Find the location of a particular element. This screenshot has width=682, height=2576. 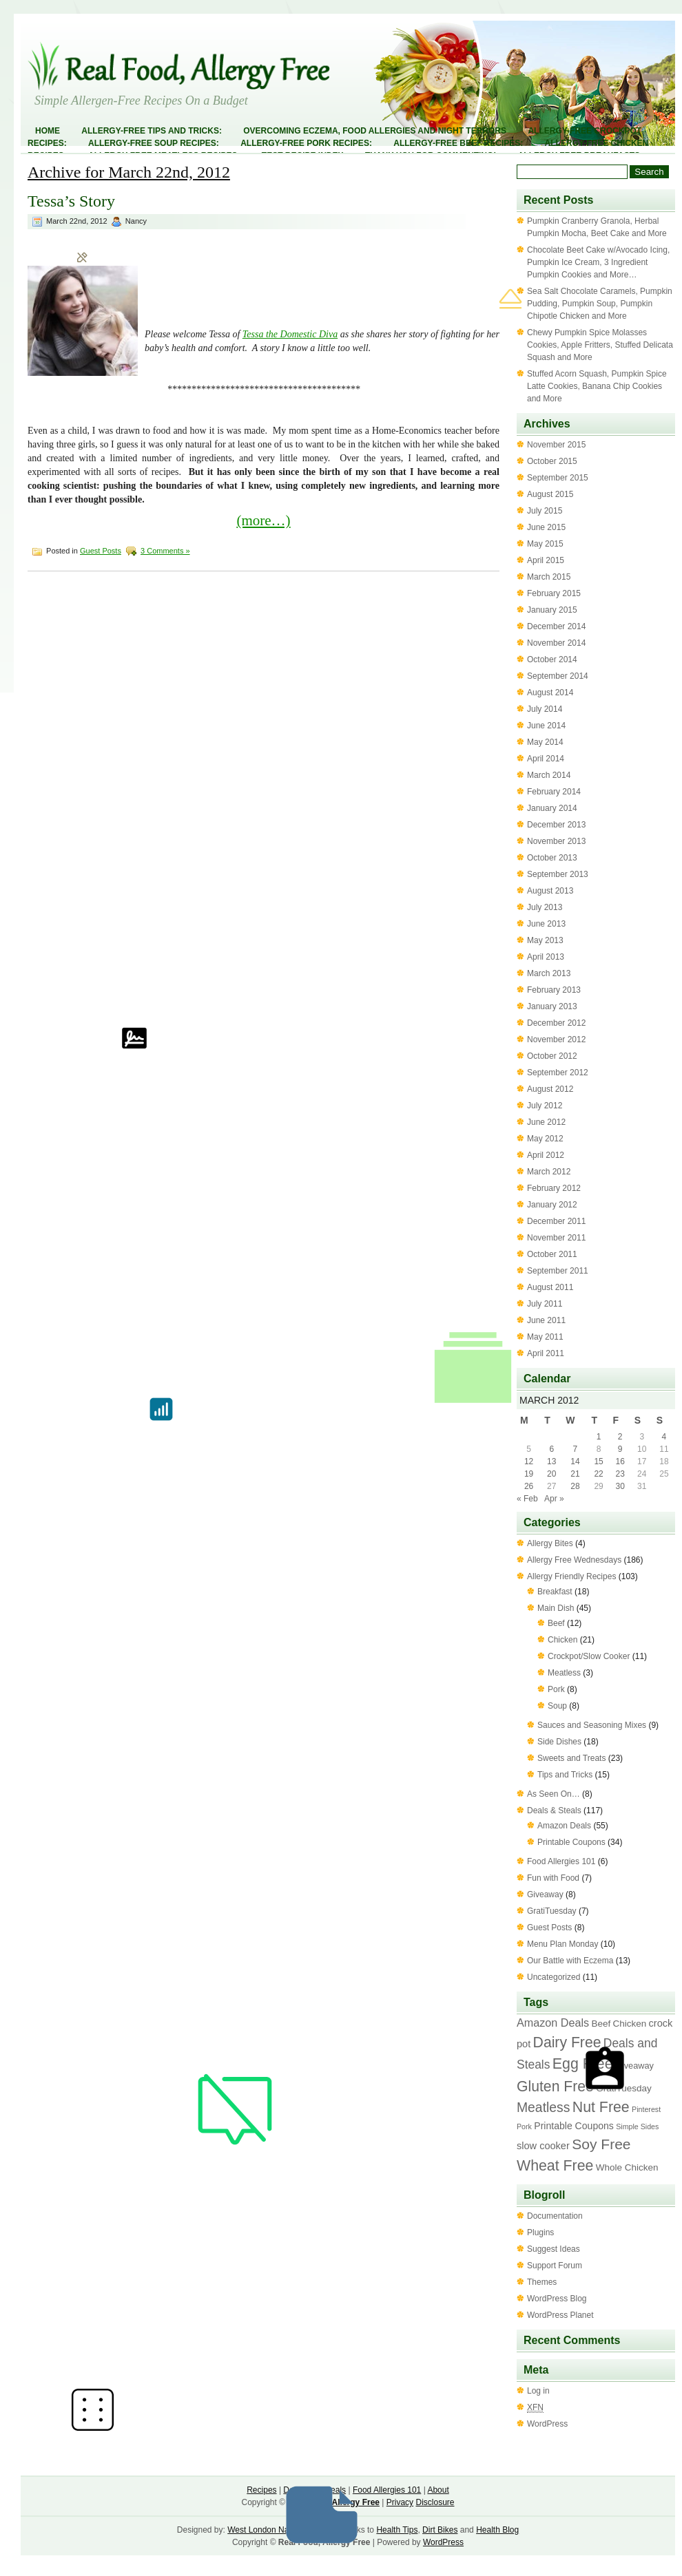

editing is disabled is located at coordinates (82, 257).